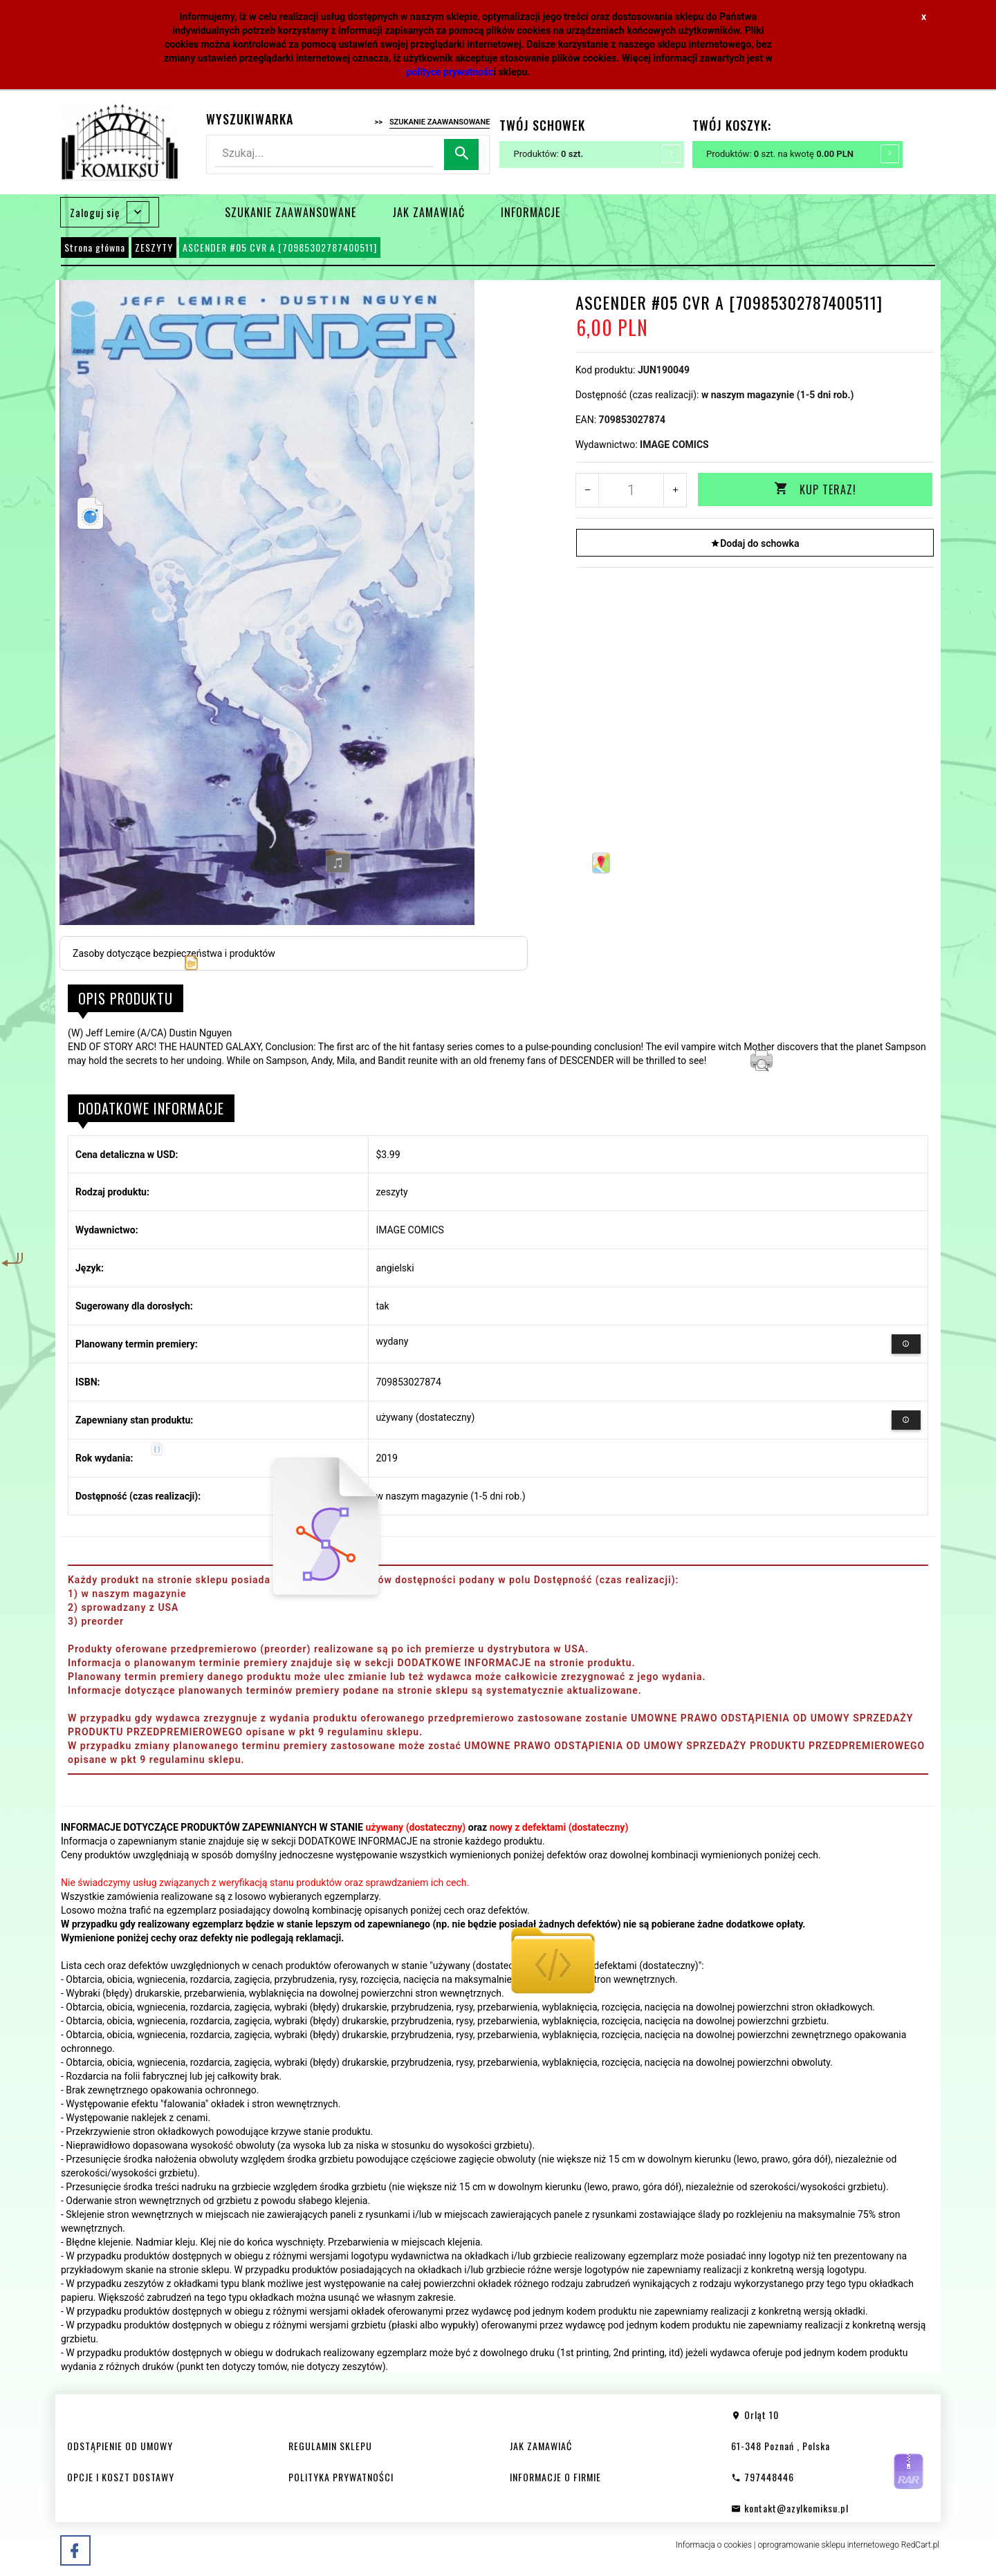 Image resolution: width=996 pixels, height=2576 pixels. Describe the element at coordinates (762, 1061) in the screenshot. I see `preview document before printing` at that location.